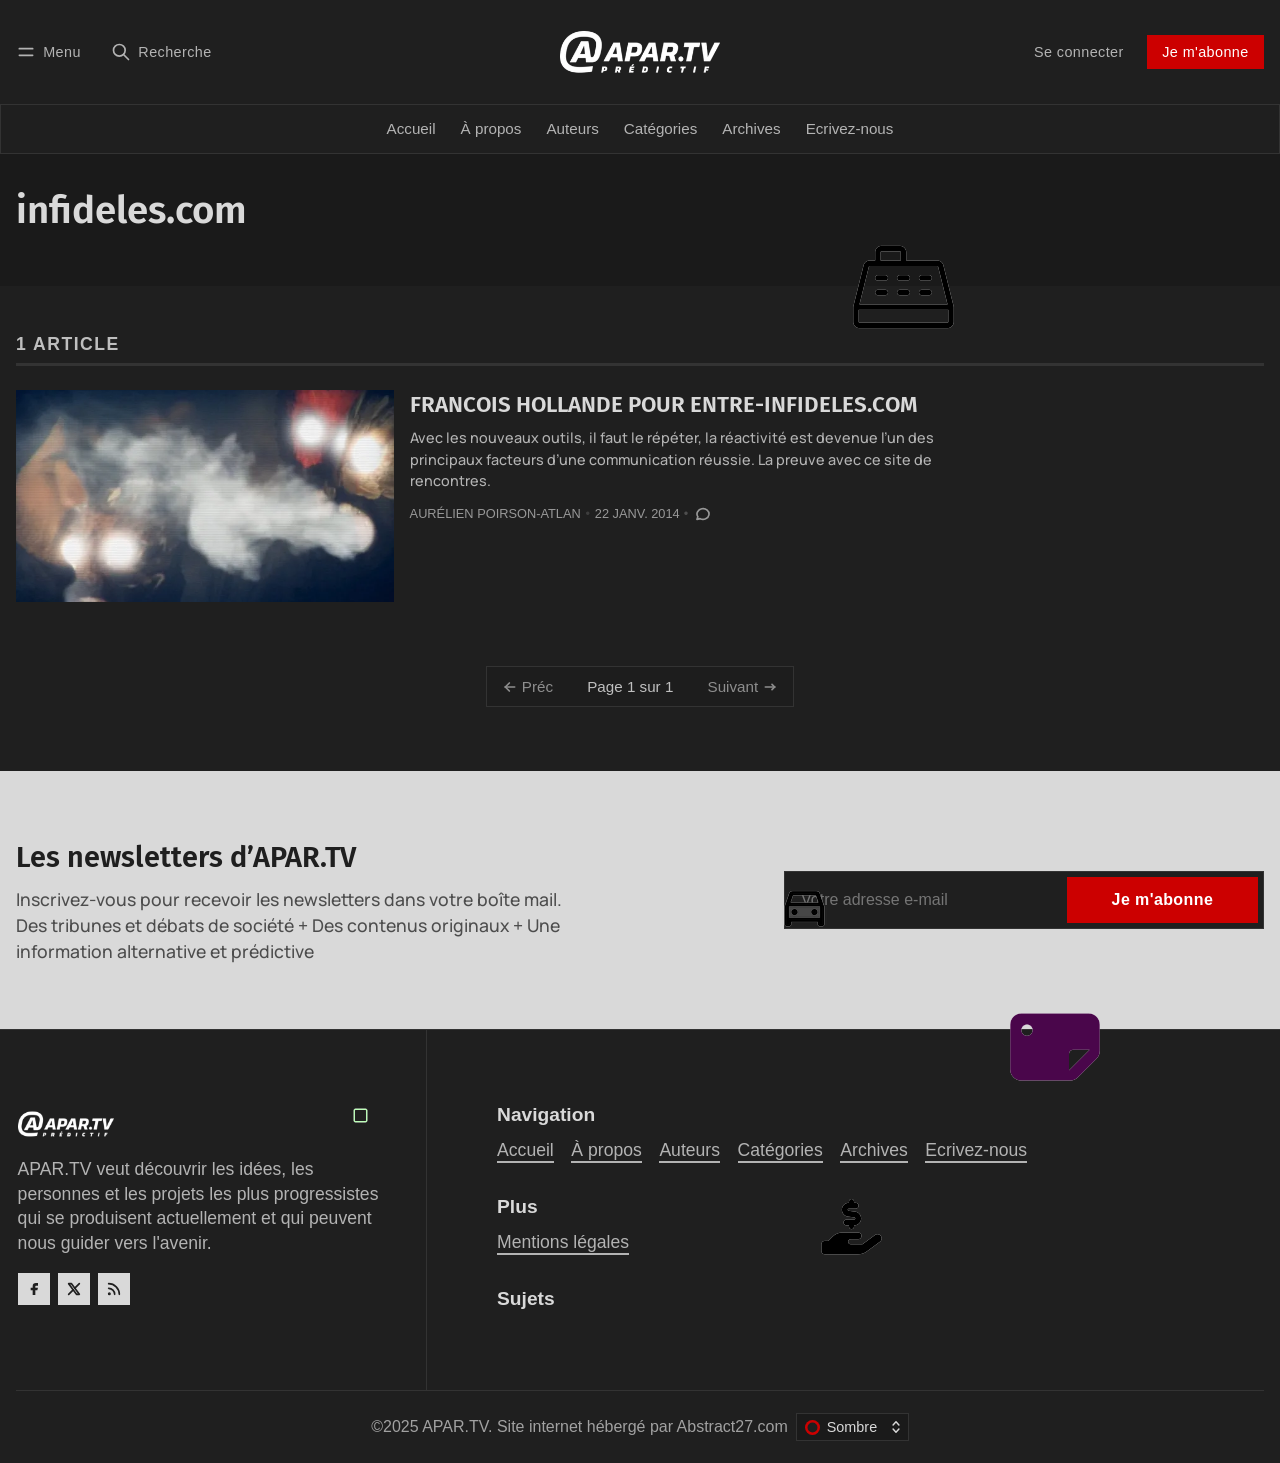 This screenshot has height=1463, width=1280. I want to click on make a payment or donation, so click(851, 1227).